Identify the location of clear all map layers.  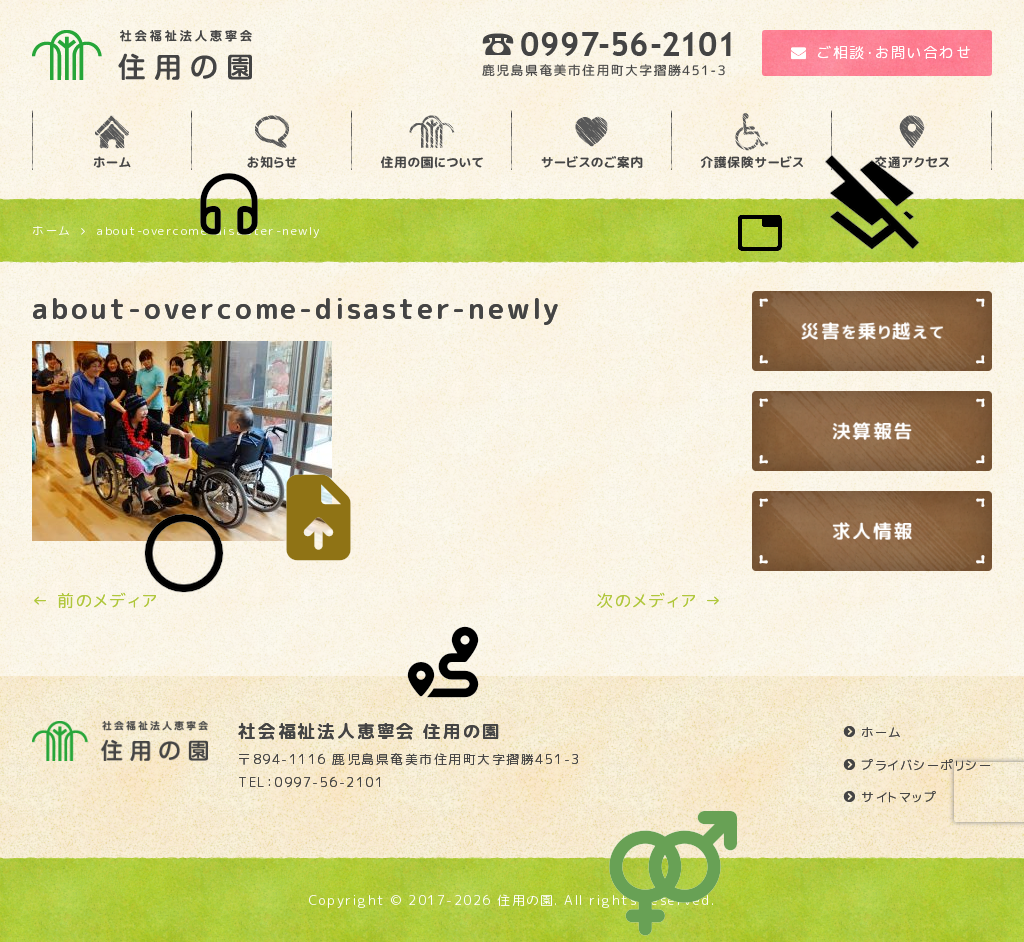
(872, 207).